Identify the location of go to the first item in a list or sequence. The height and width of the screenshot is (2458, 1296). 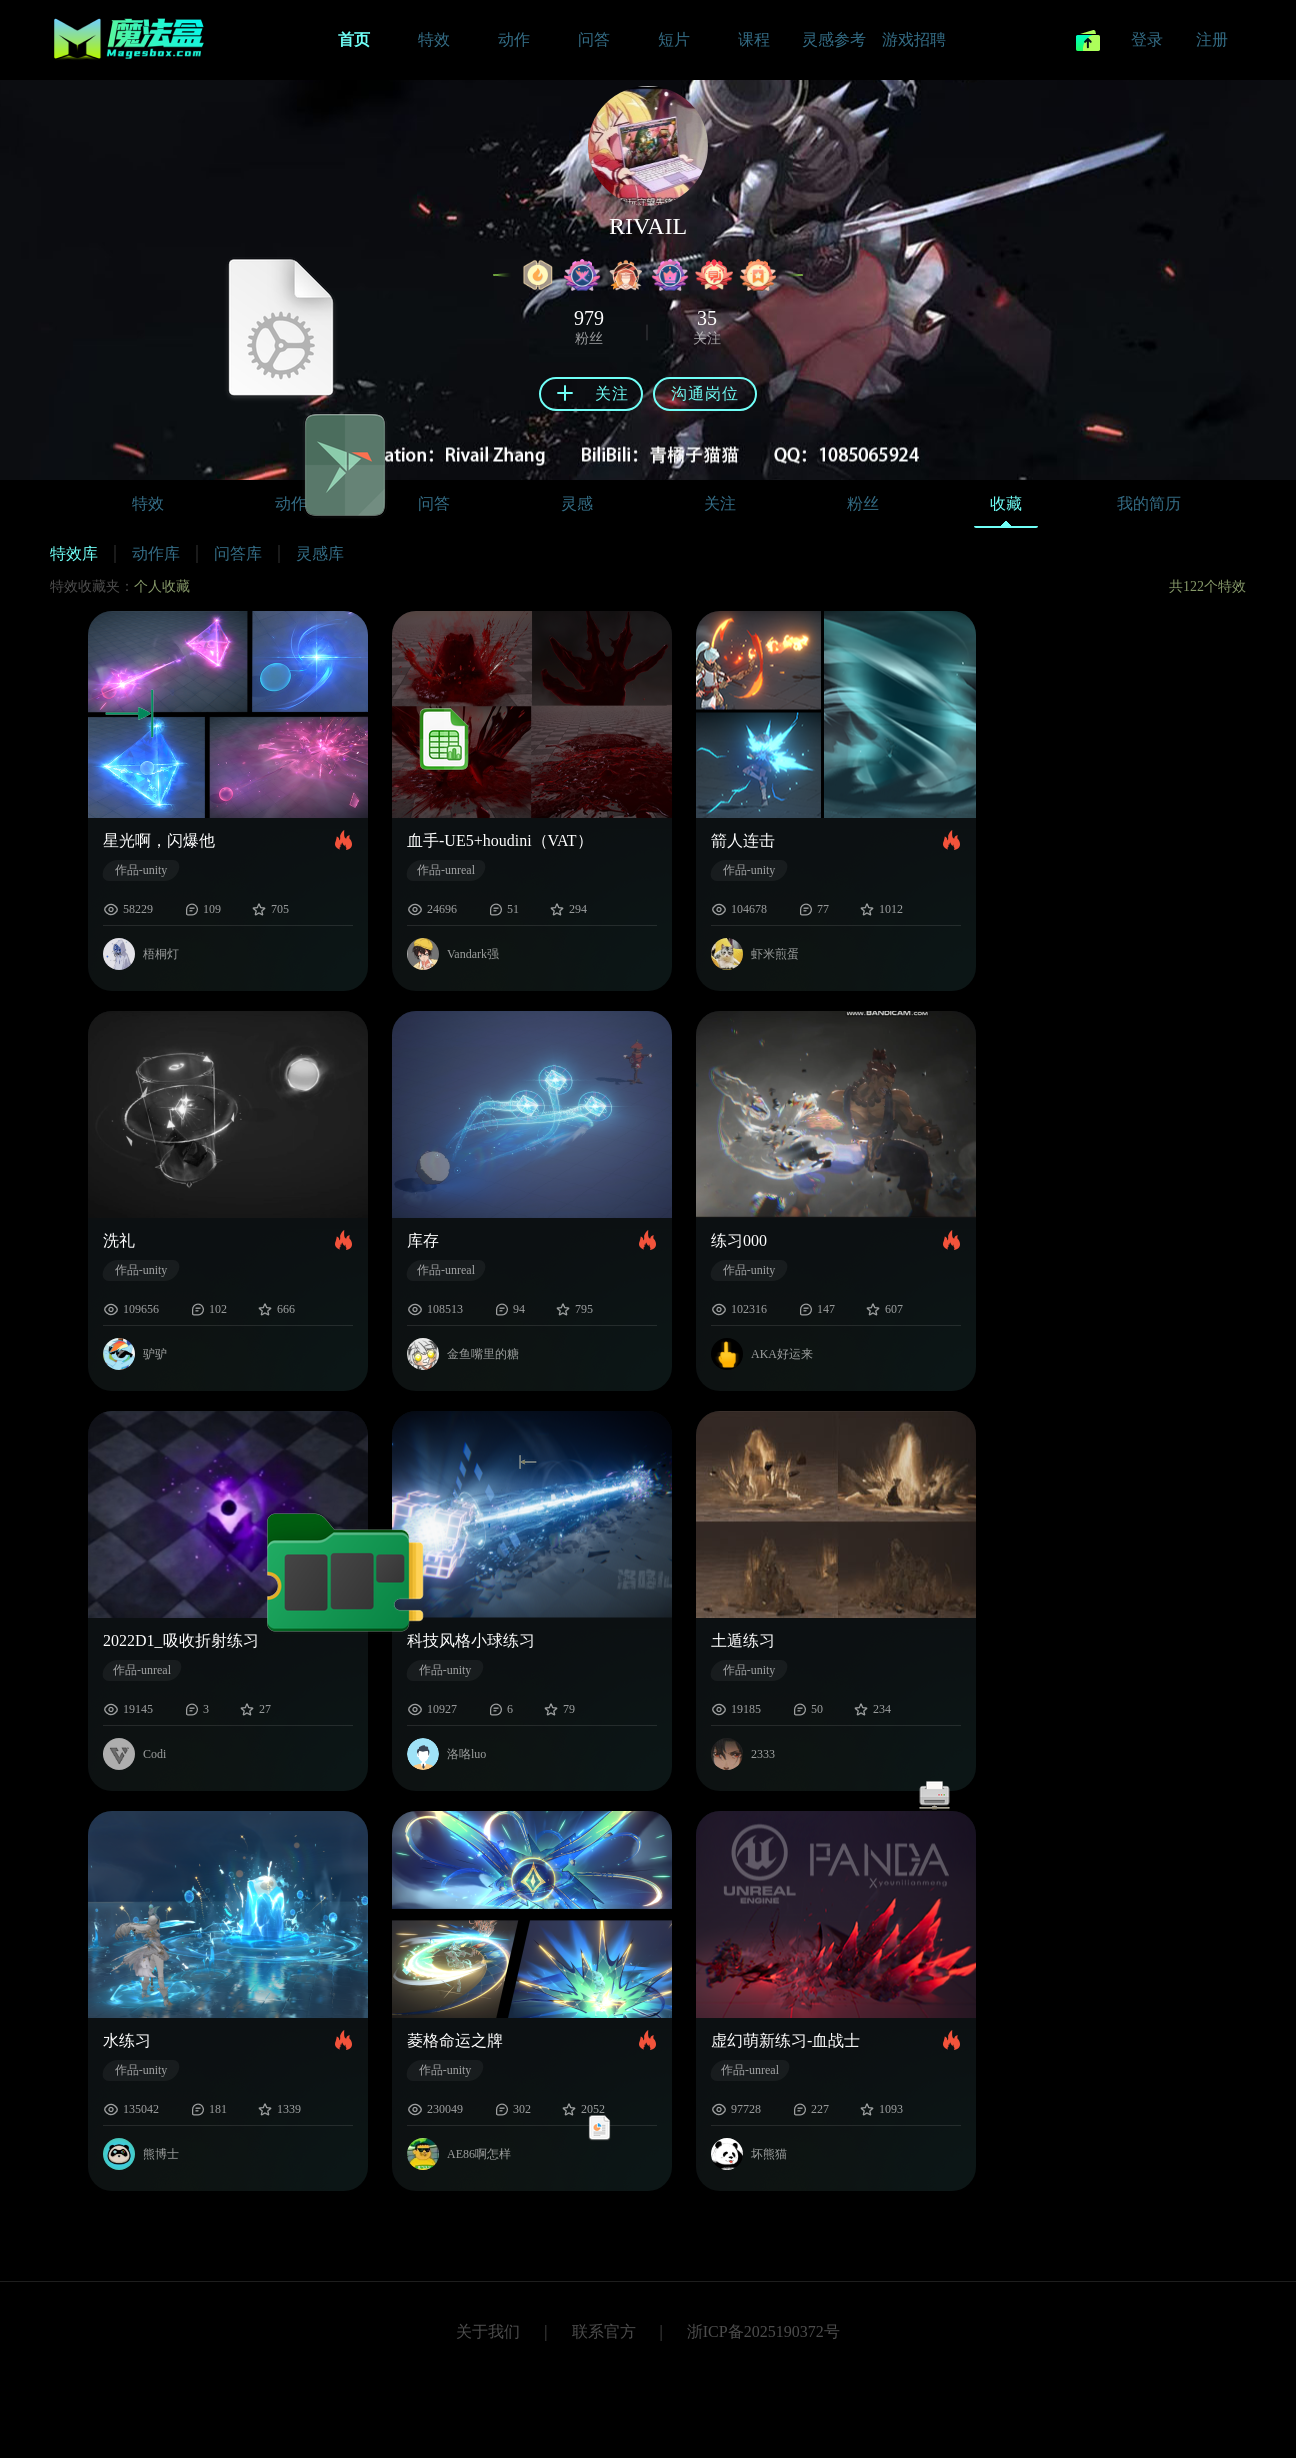
(528, 1462).